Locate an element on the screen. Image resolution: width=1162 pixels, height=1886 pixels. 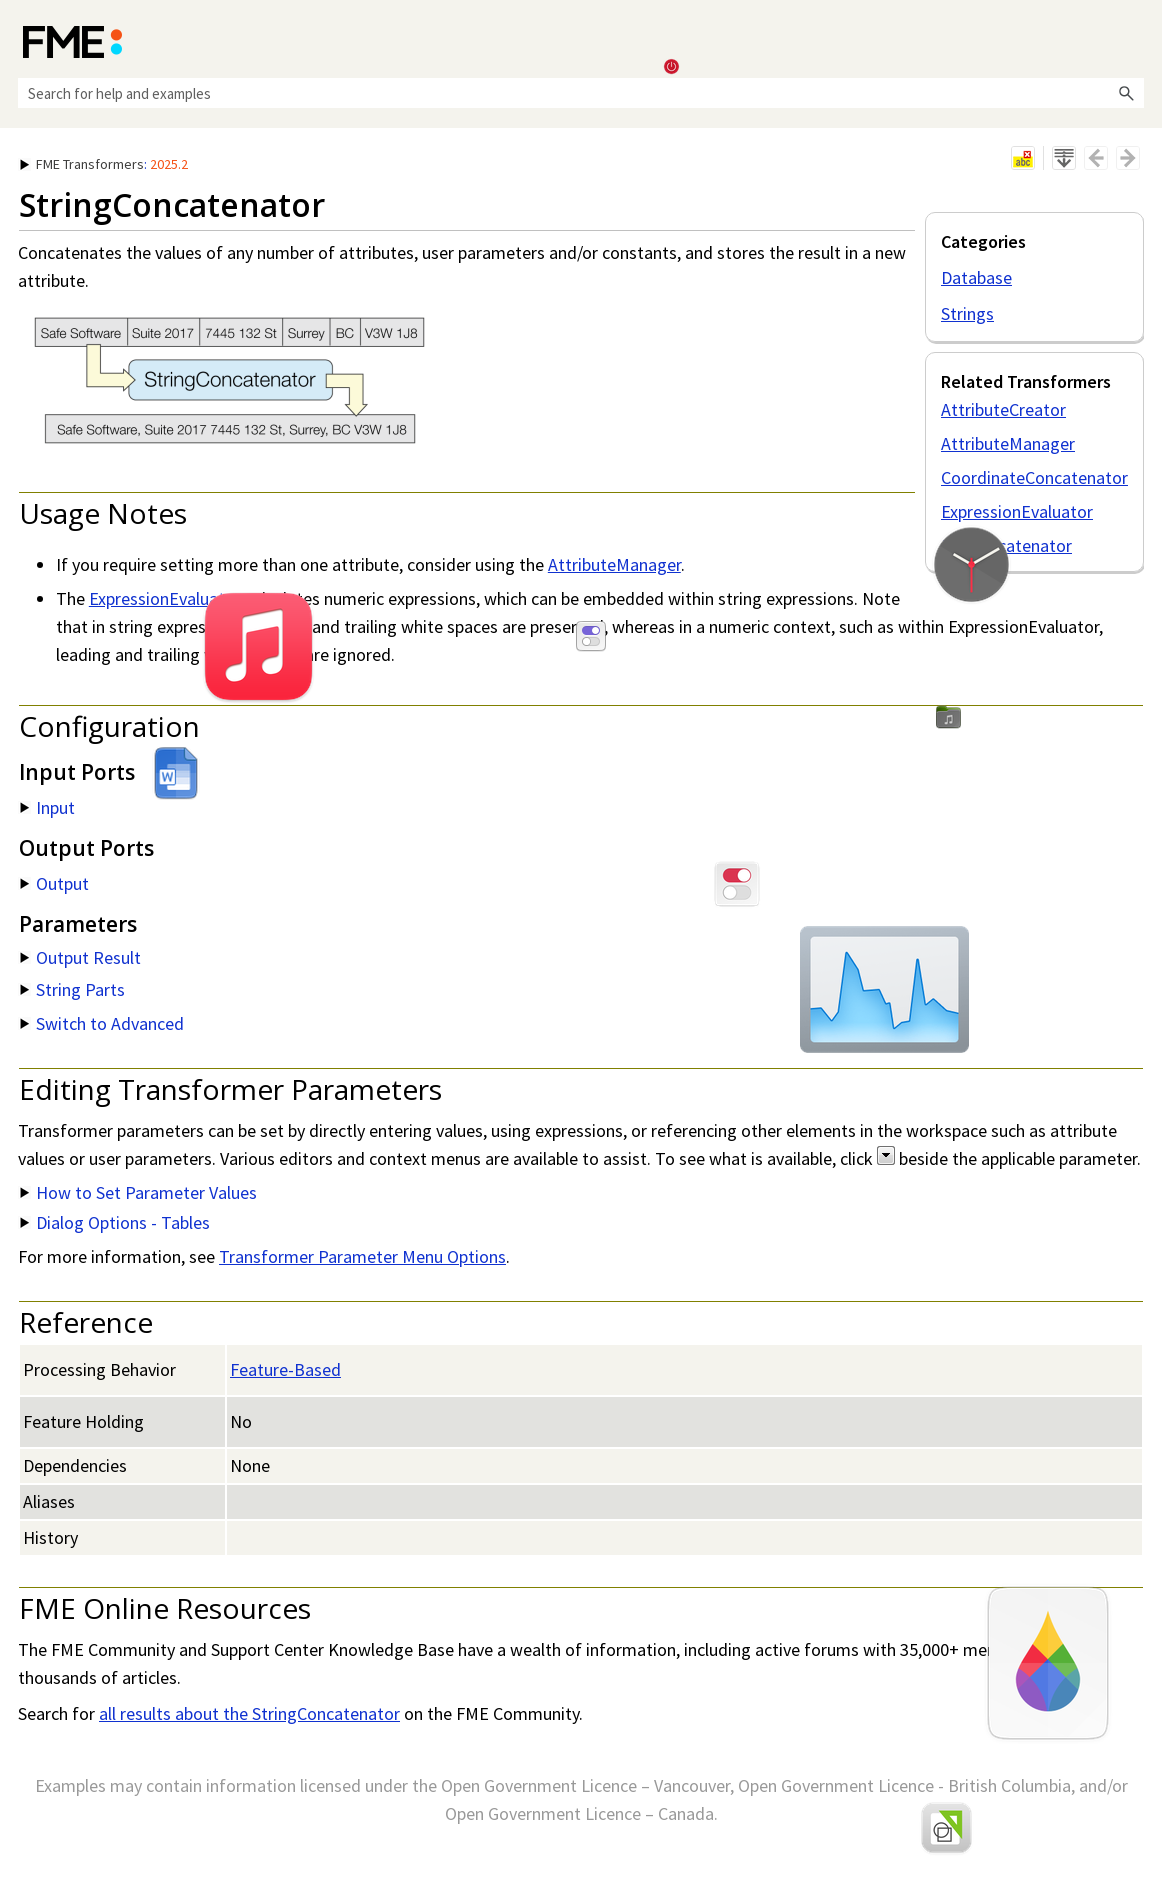
open system settings or preferences is located at coordinates (591, 636).